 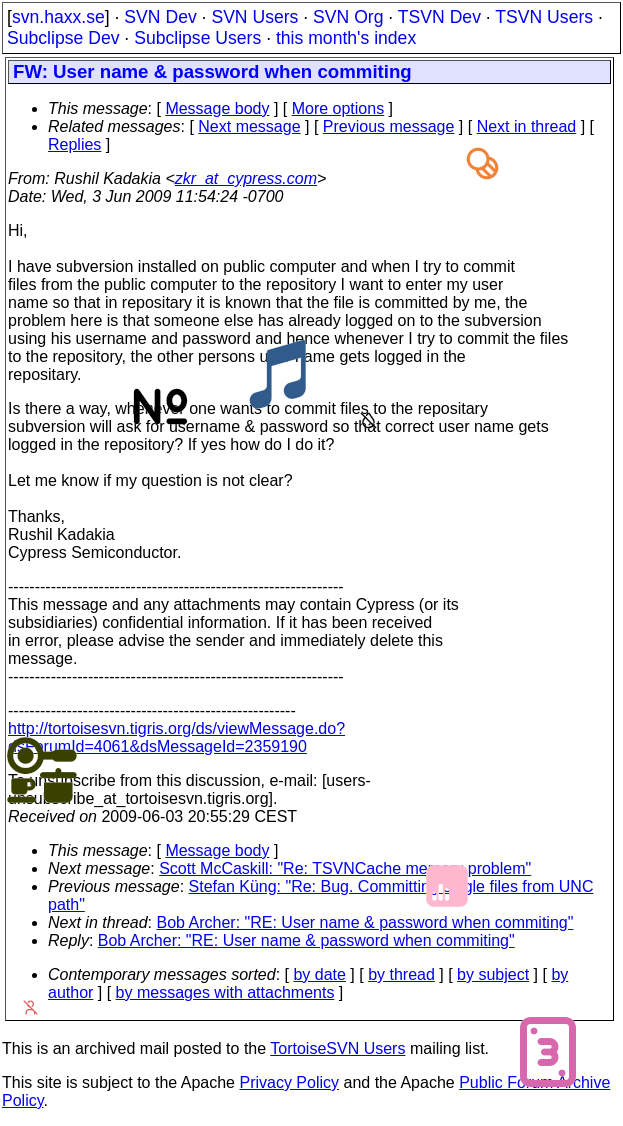 What do you see at coordinates (482, 163) in the screenshot?
I see `subtract or remove a shape from selection` at bounding box center [482, 163].